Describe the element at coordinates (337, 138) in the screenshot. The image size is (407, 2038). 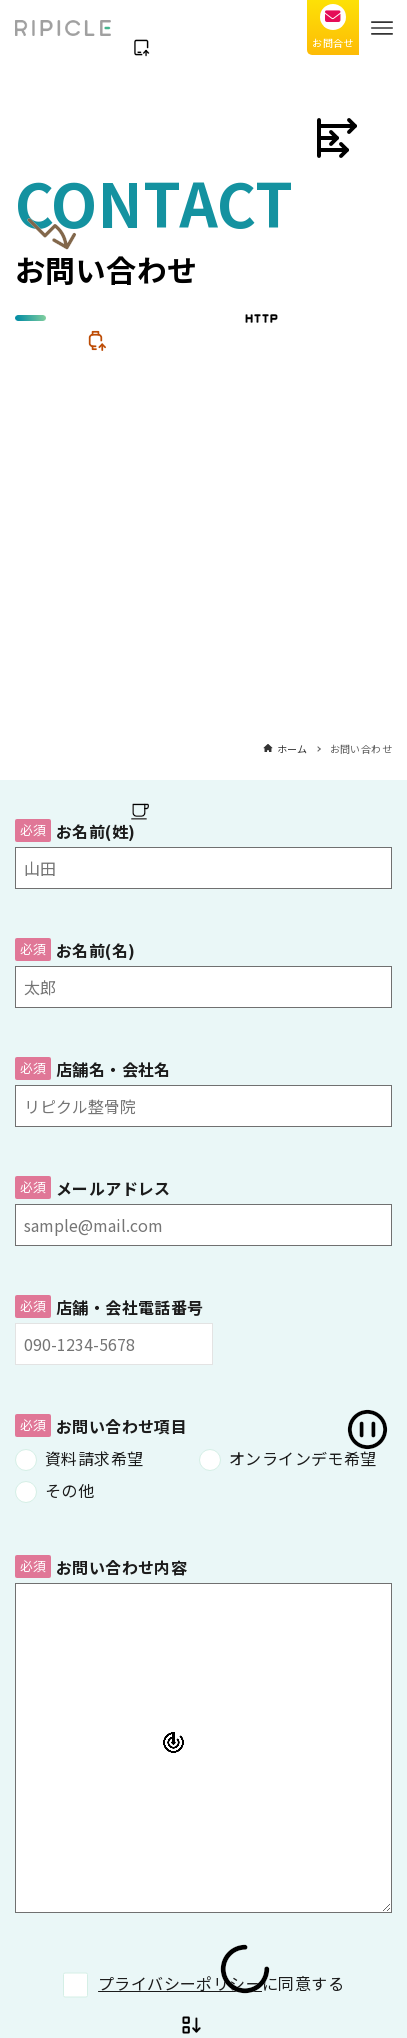
I see `view data flow or process direction` at that location.